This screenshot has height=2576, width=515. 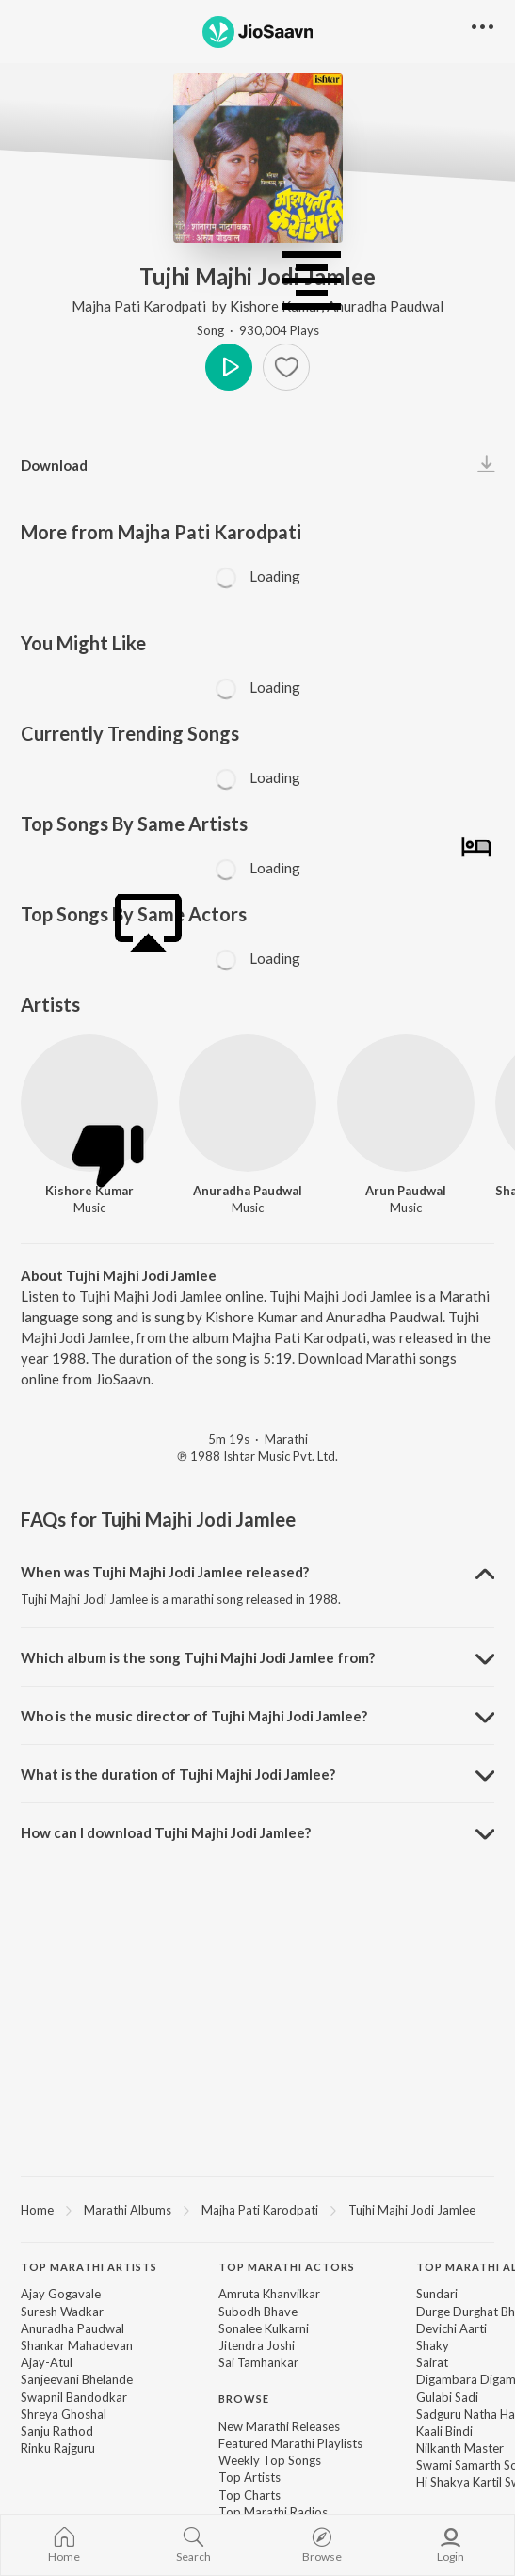 I want to click on stream content to an external display, so click(x=148, y=920).